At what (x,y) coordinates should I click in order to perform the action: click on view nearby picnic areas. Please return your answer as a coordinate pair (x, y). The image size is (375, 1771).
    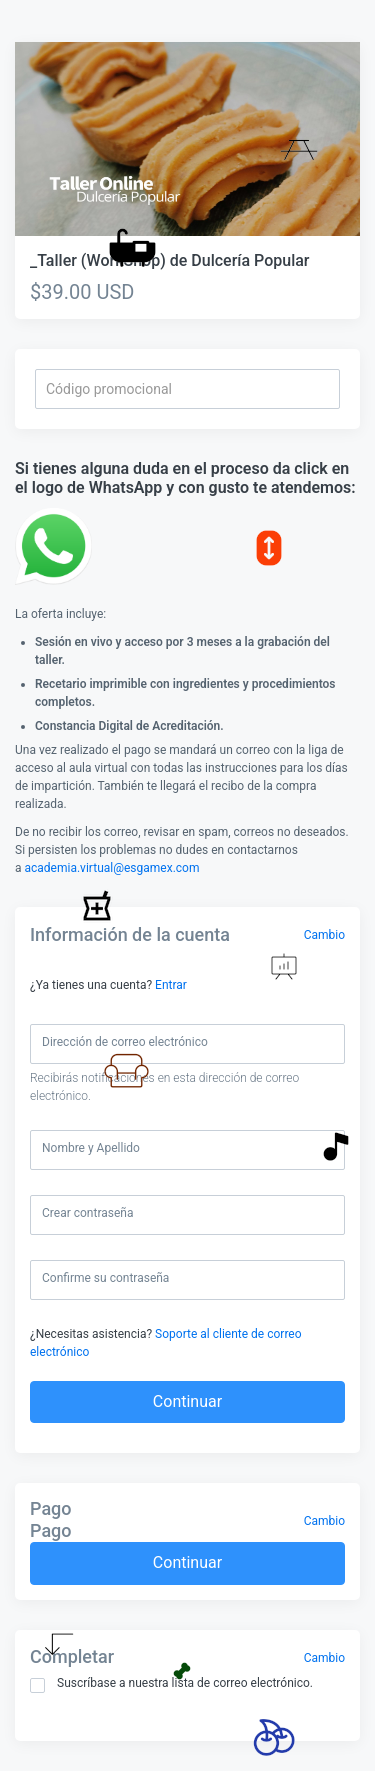
    Looking at the image, I should click on (299, 150).